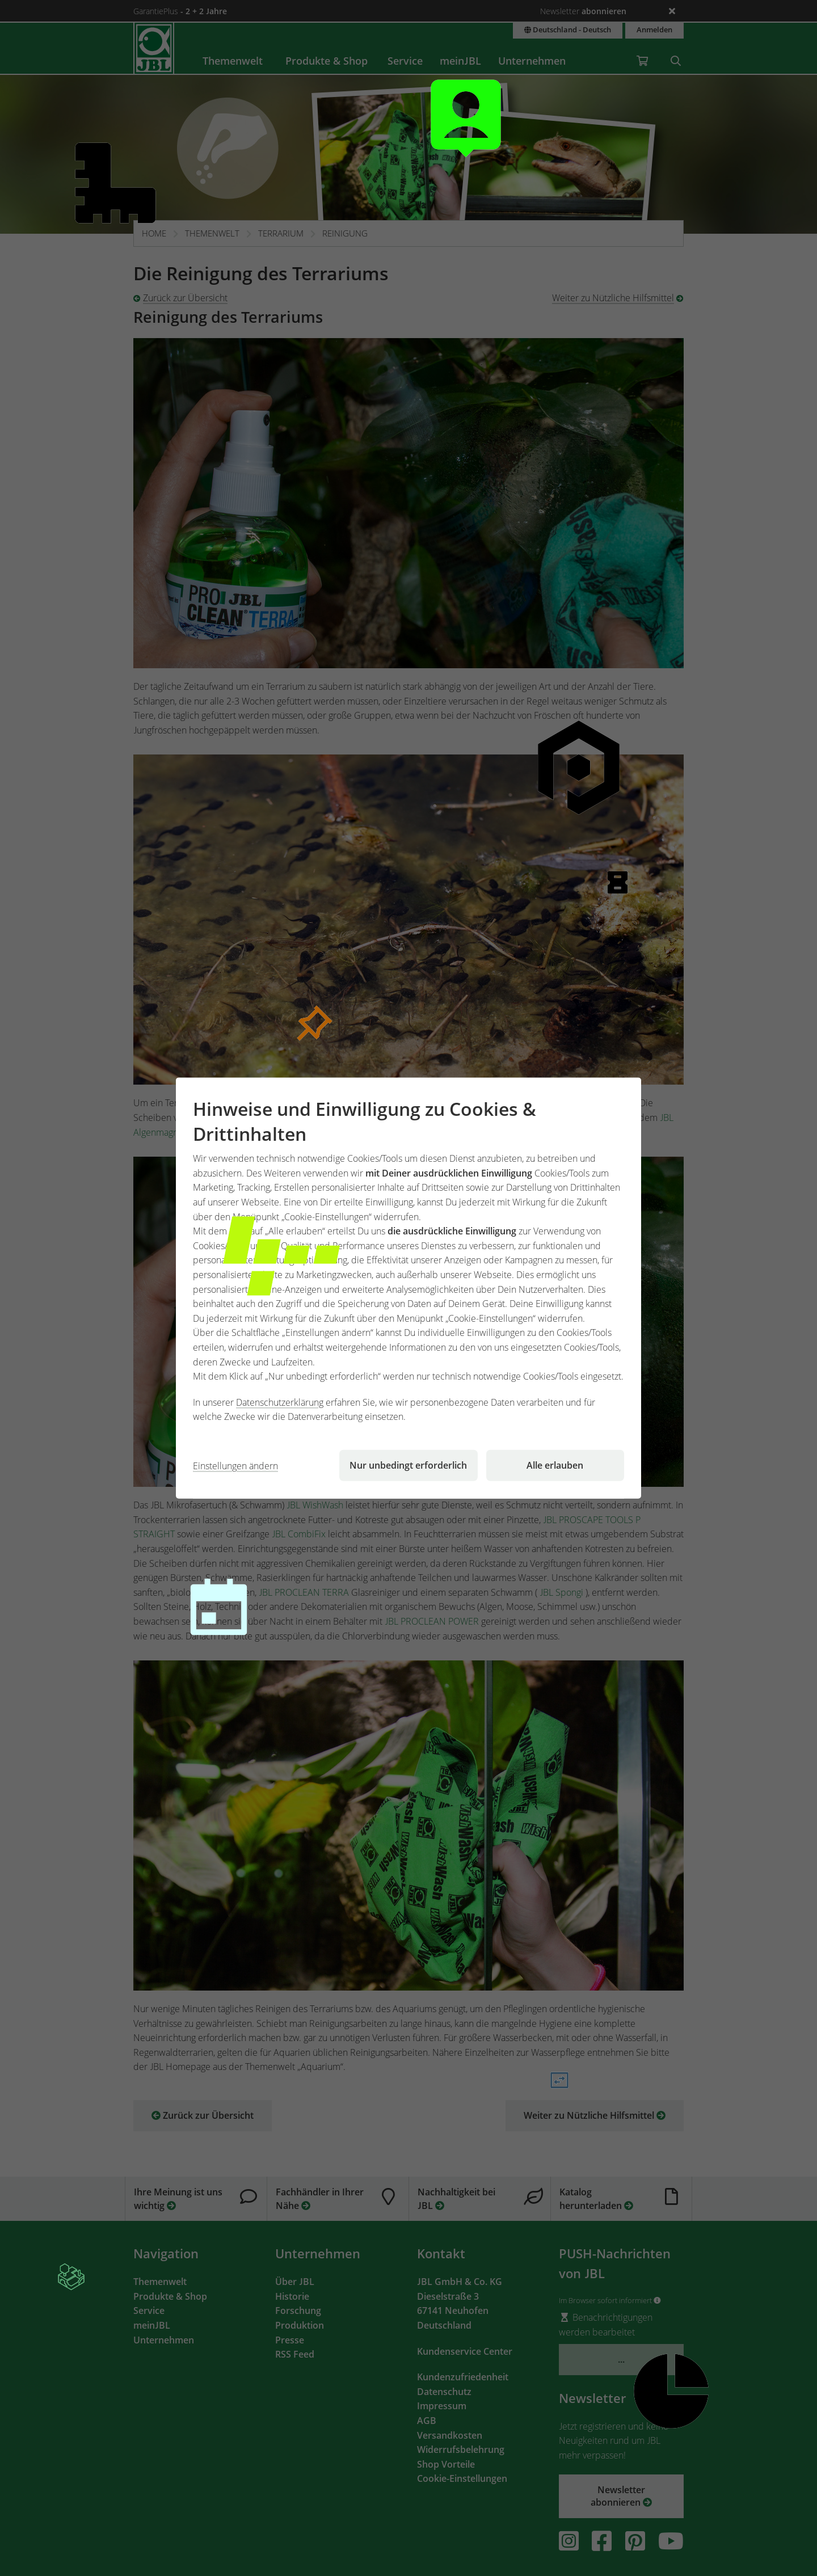 Image resolution: width=817 pixels, height=2576 pixels. What do you see at coordinates (671, 2391) in the screenshot?
I see `view analytics or statistics breakdown` at bounding box center [671, 2391].